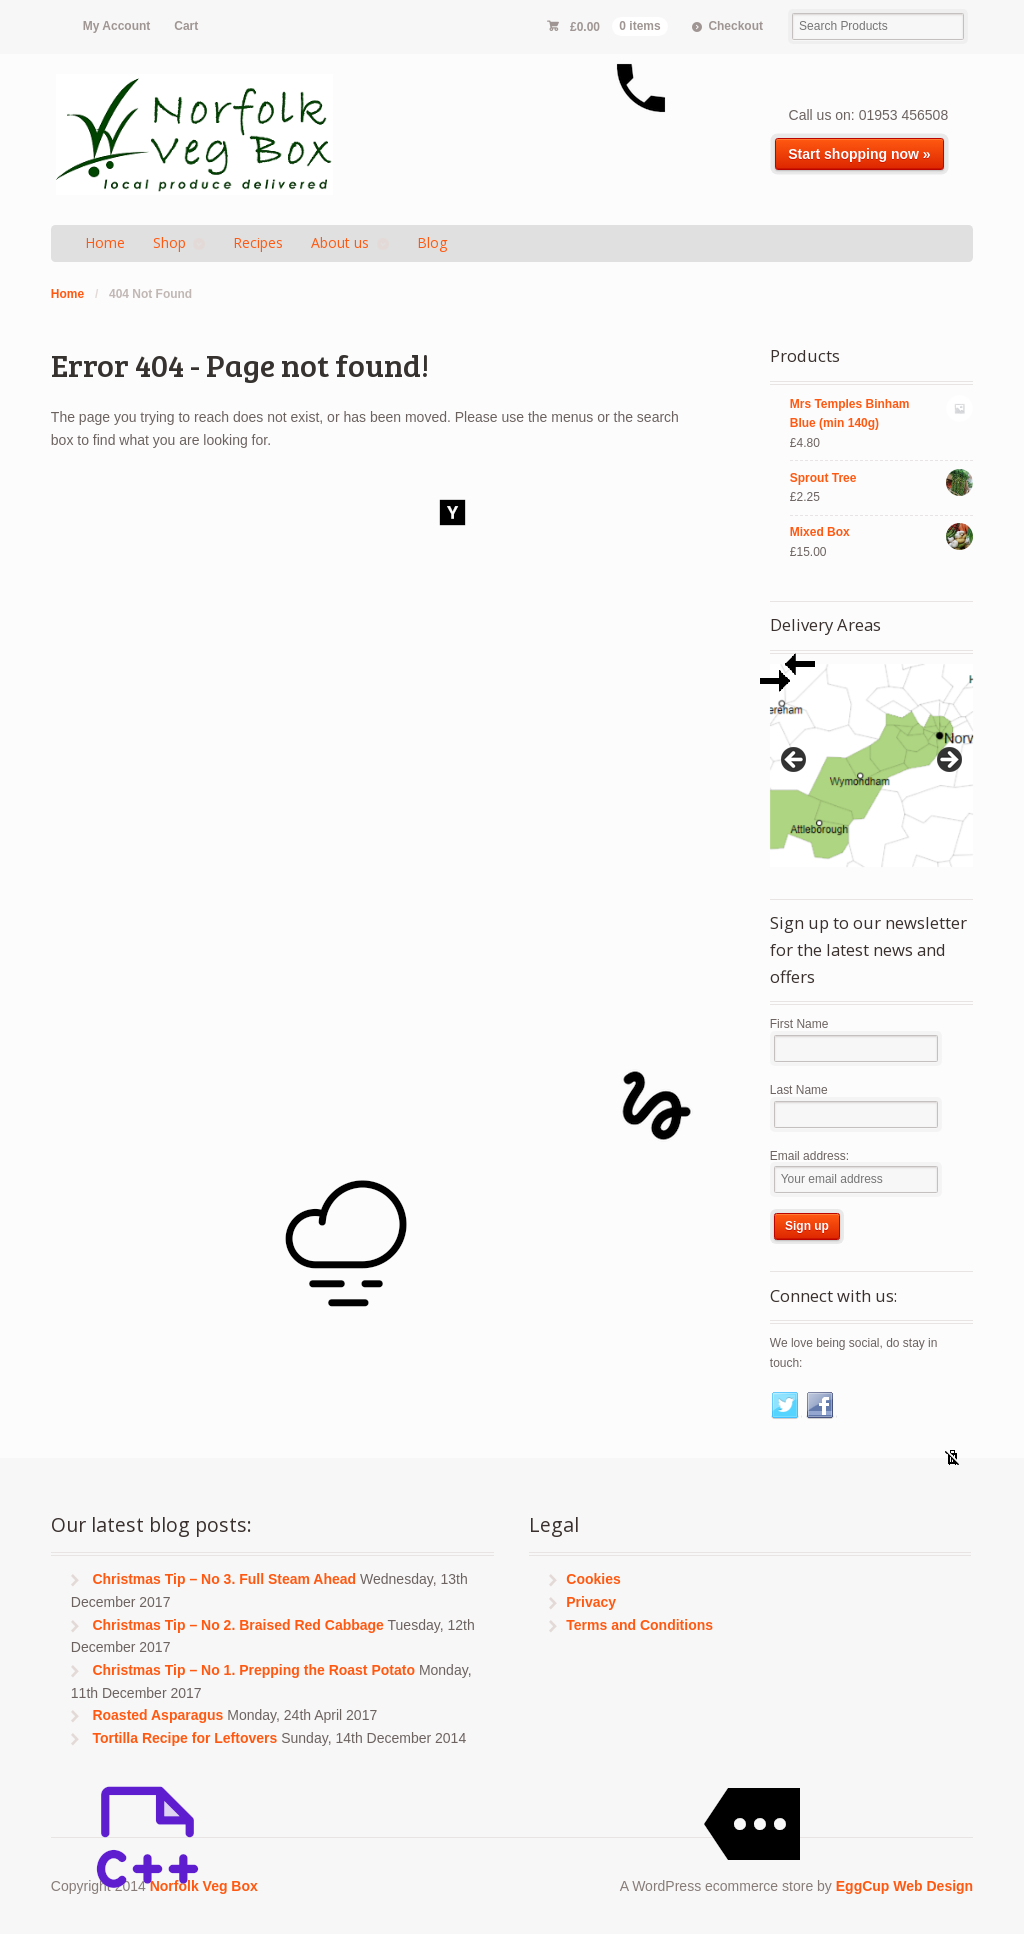 The image size is (1024, 1934). I want to click on a C++ source code file, so click(147, 1841).